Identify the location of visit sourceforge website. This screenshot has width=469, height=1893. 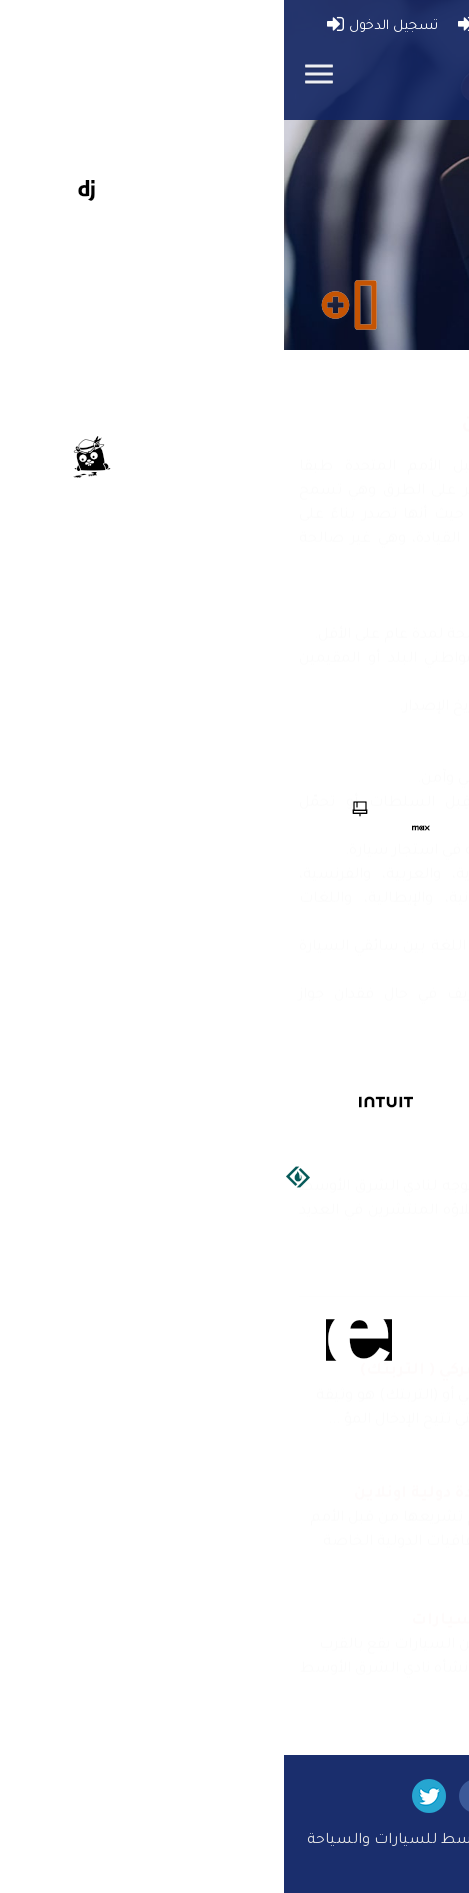
(298, 1177).